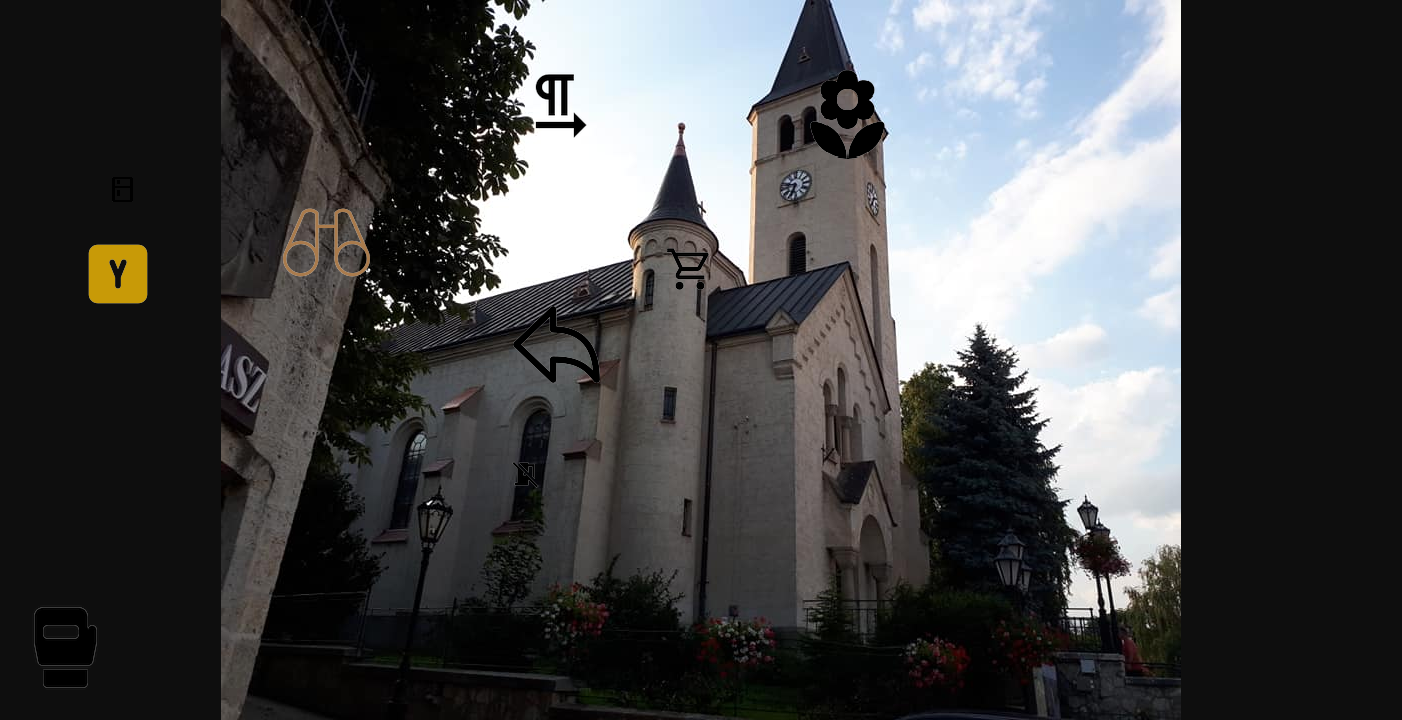  Describe the element at coordinates (65, 647) in the screenshot. I see `access martial arts or combat sports content` at that location.